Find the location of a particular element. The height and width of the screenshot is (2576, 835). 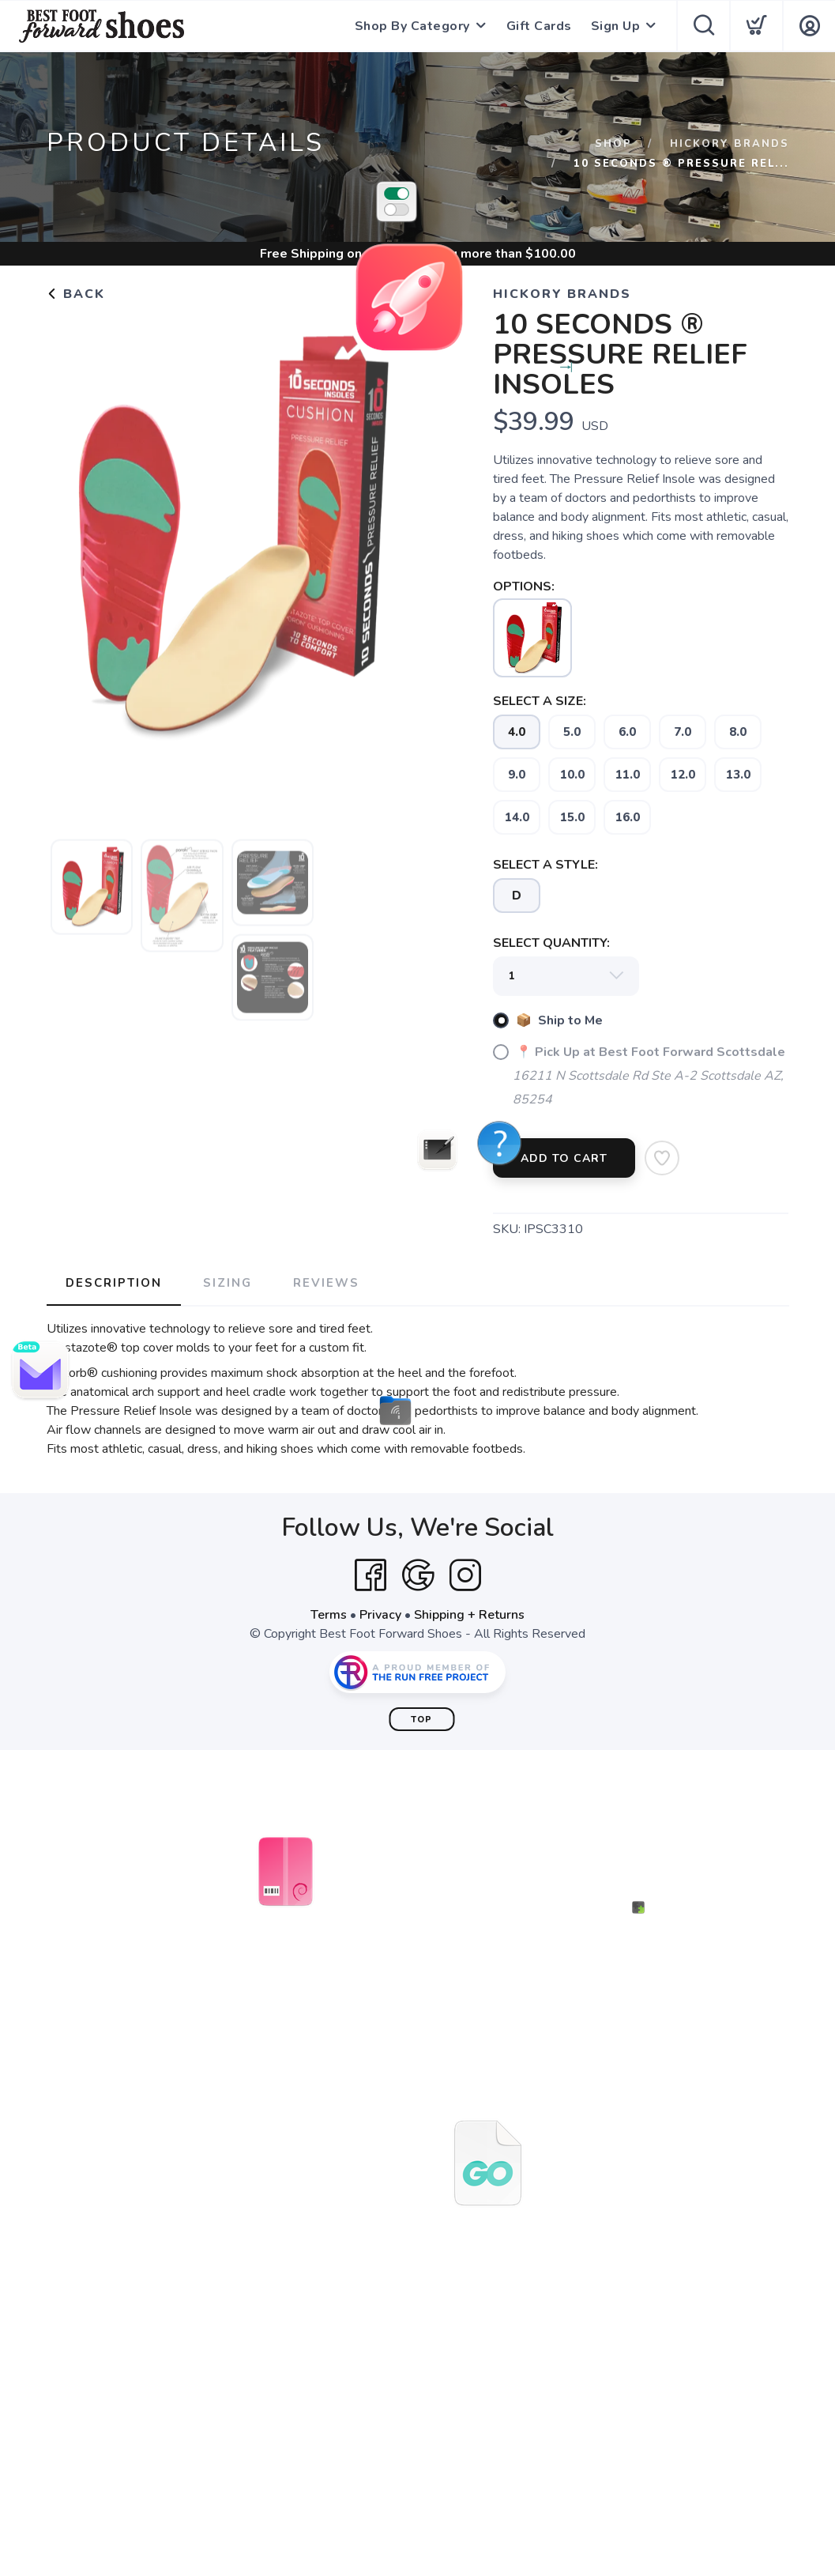

open gnome extensions manager is located at coordinates (638, 1907).